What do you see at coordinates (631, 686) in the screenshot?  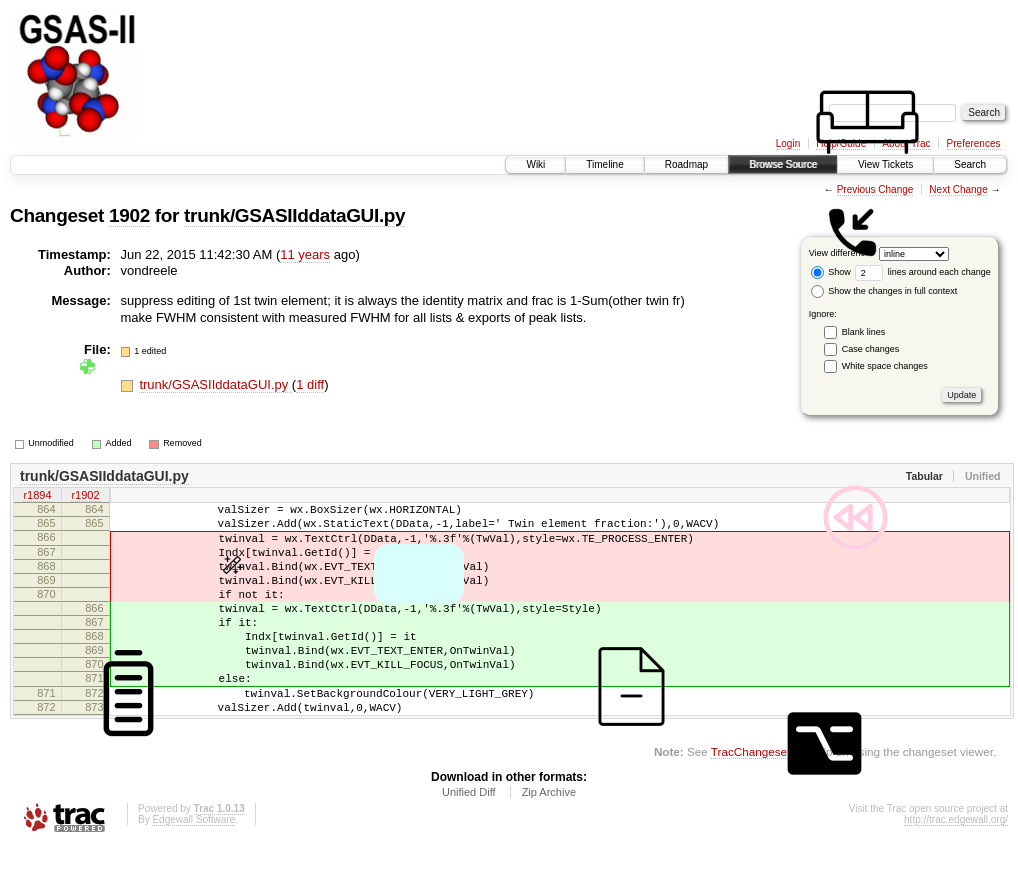 I see `remove a file from the list` at bounding box center [631, 686].